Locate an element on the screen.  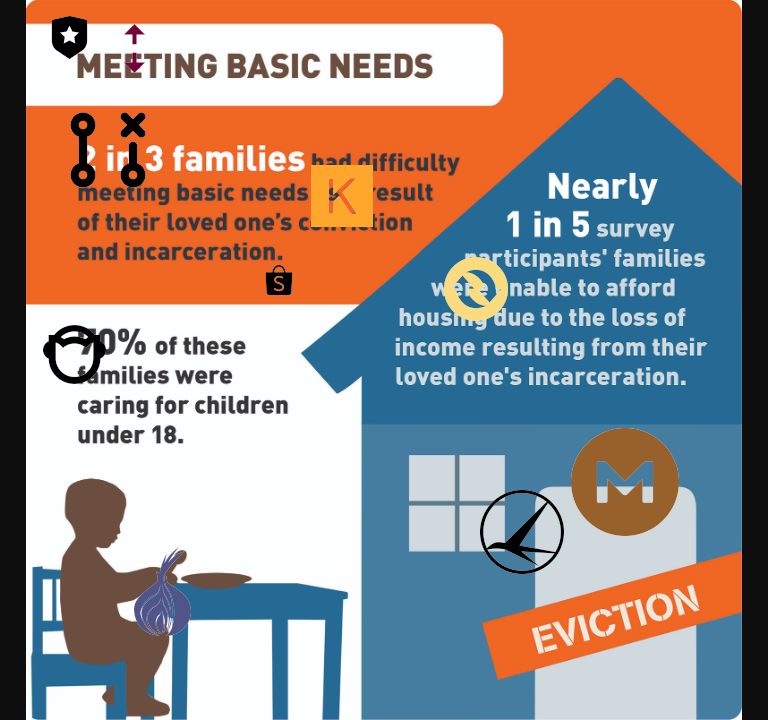
open the Shopee shopping app is located at coordinates (279, 280).